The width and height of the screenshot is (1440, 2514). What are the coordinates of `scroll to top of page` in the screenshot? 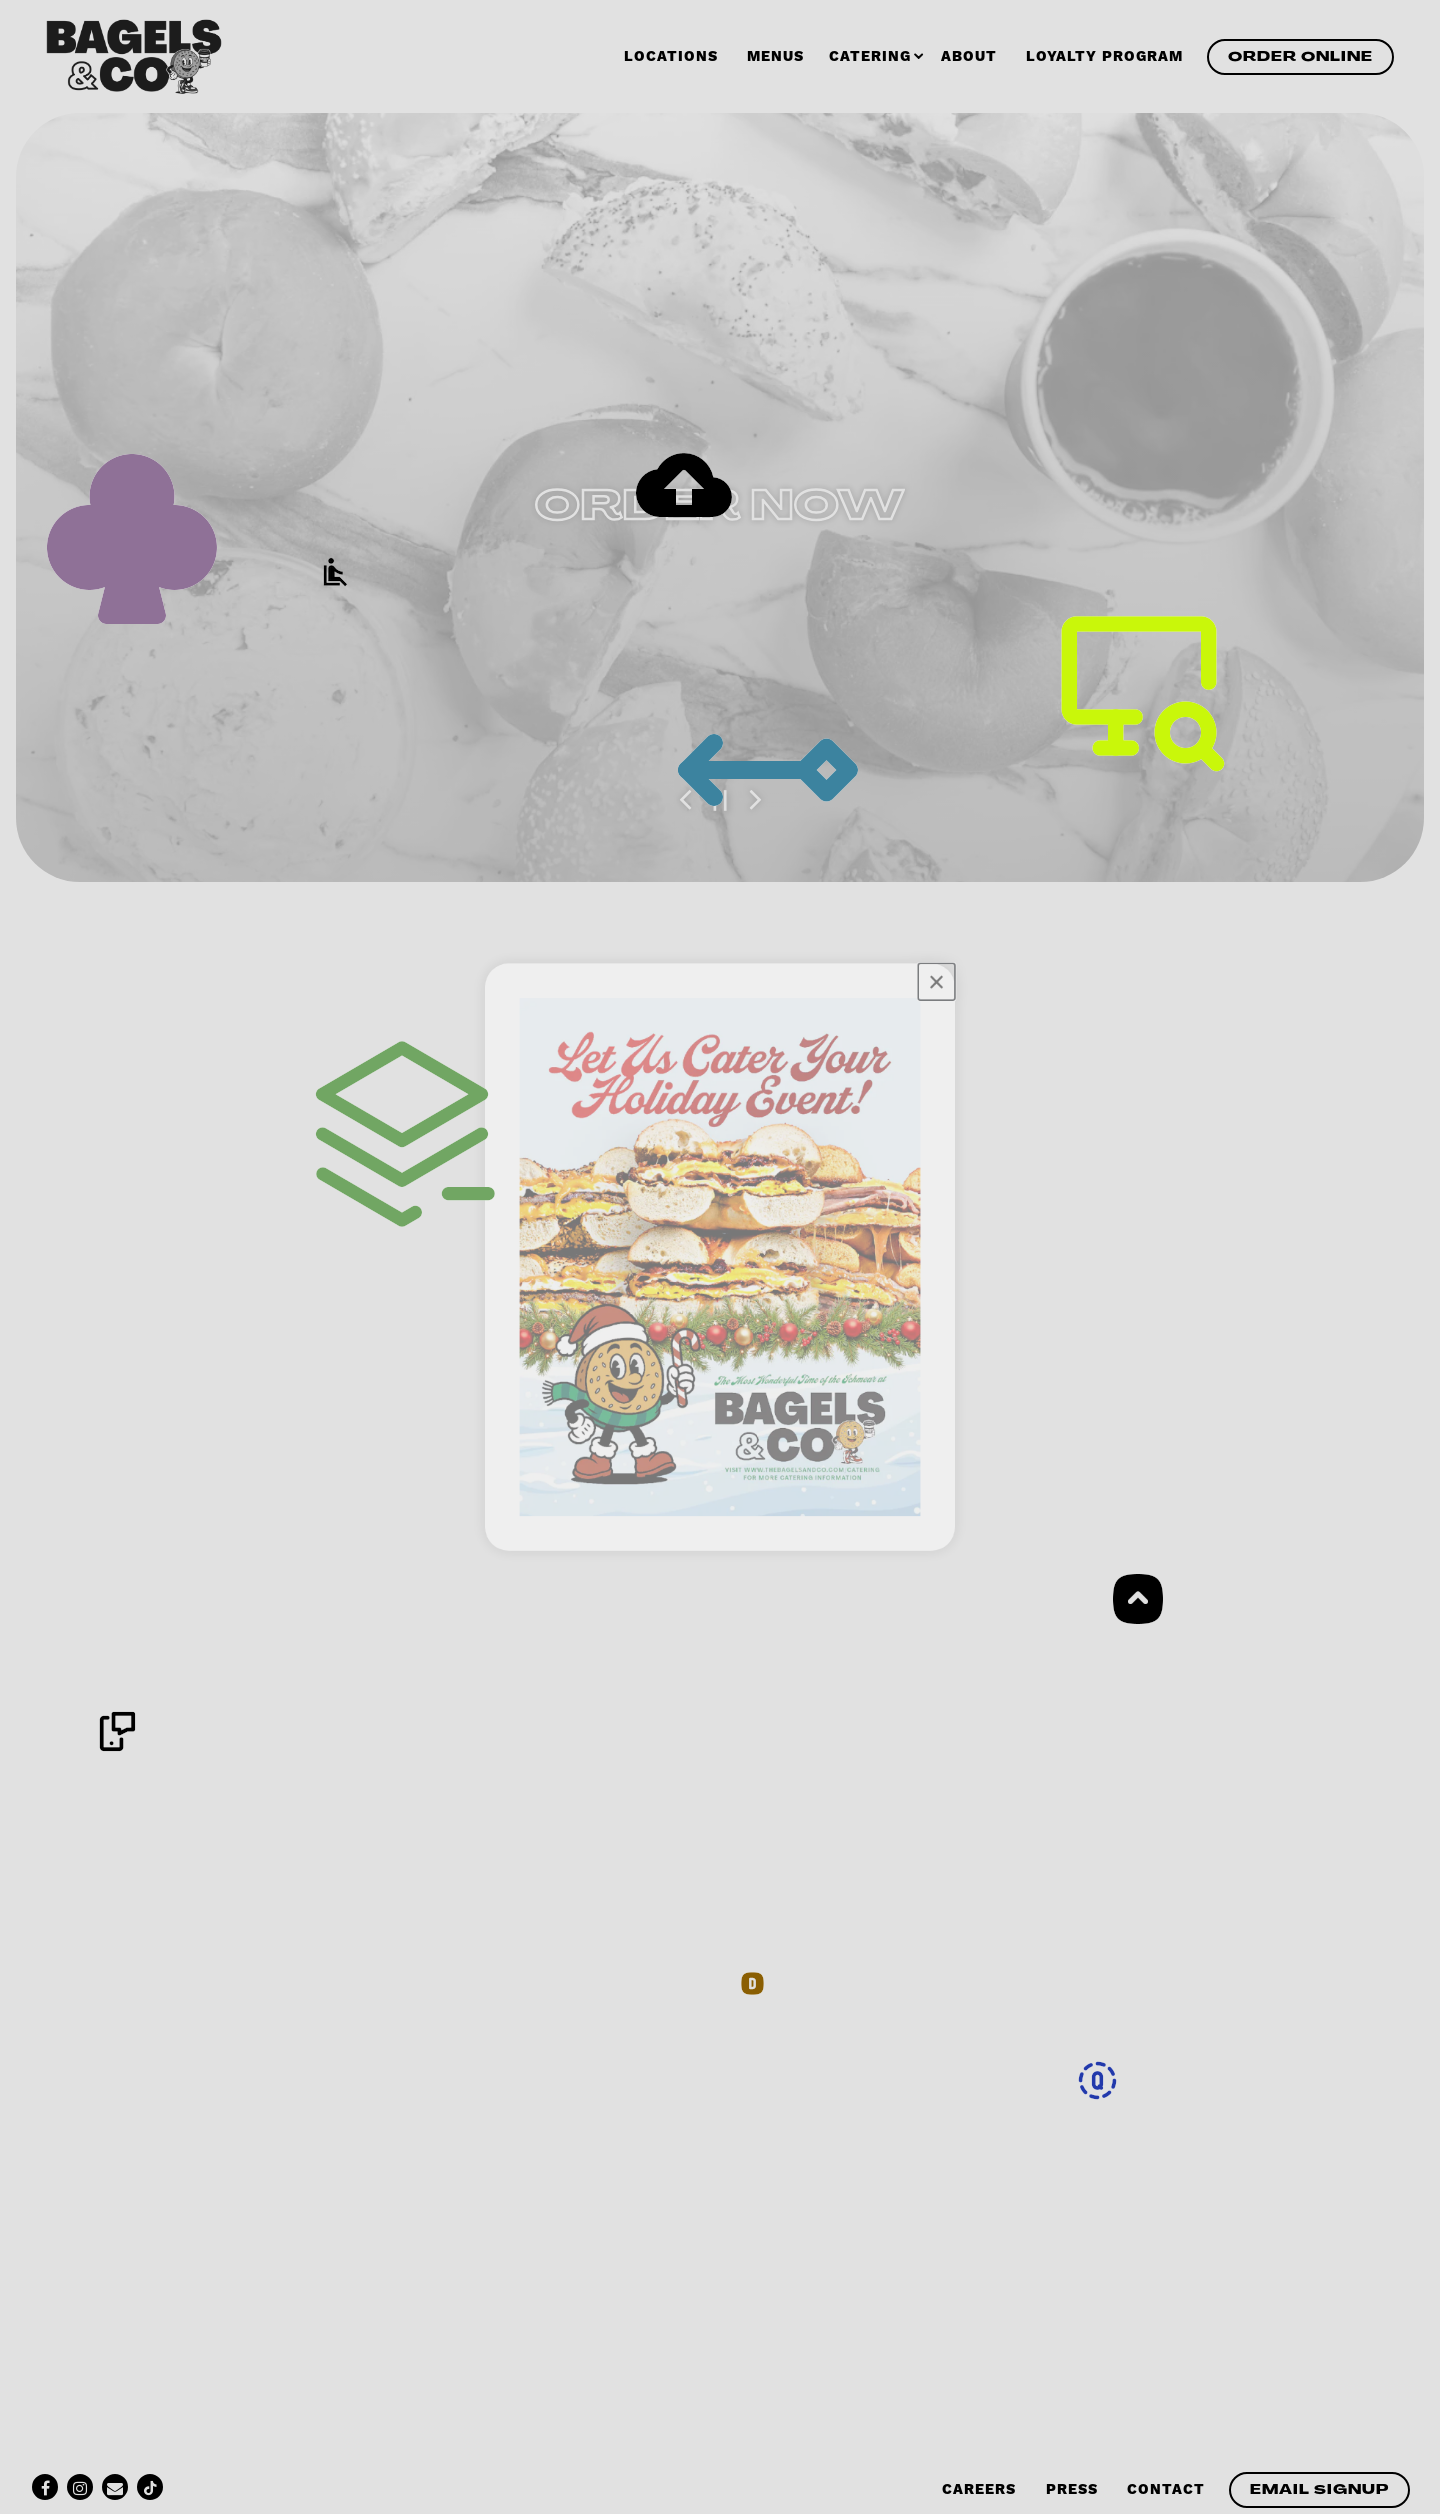 It's located at (1138, 1599).